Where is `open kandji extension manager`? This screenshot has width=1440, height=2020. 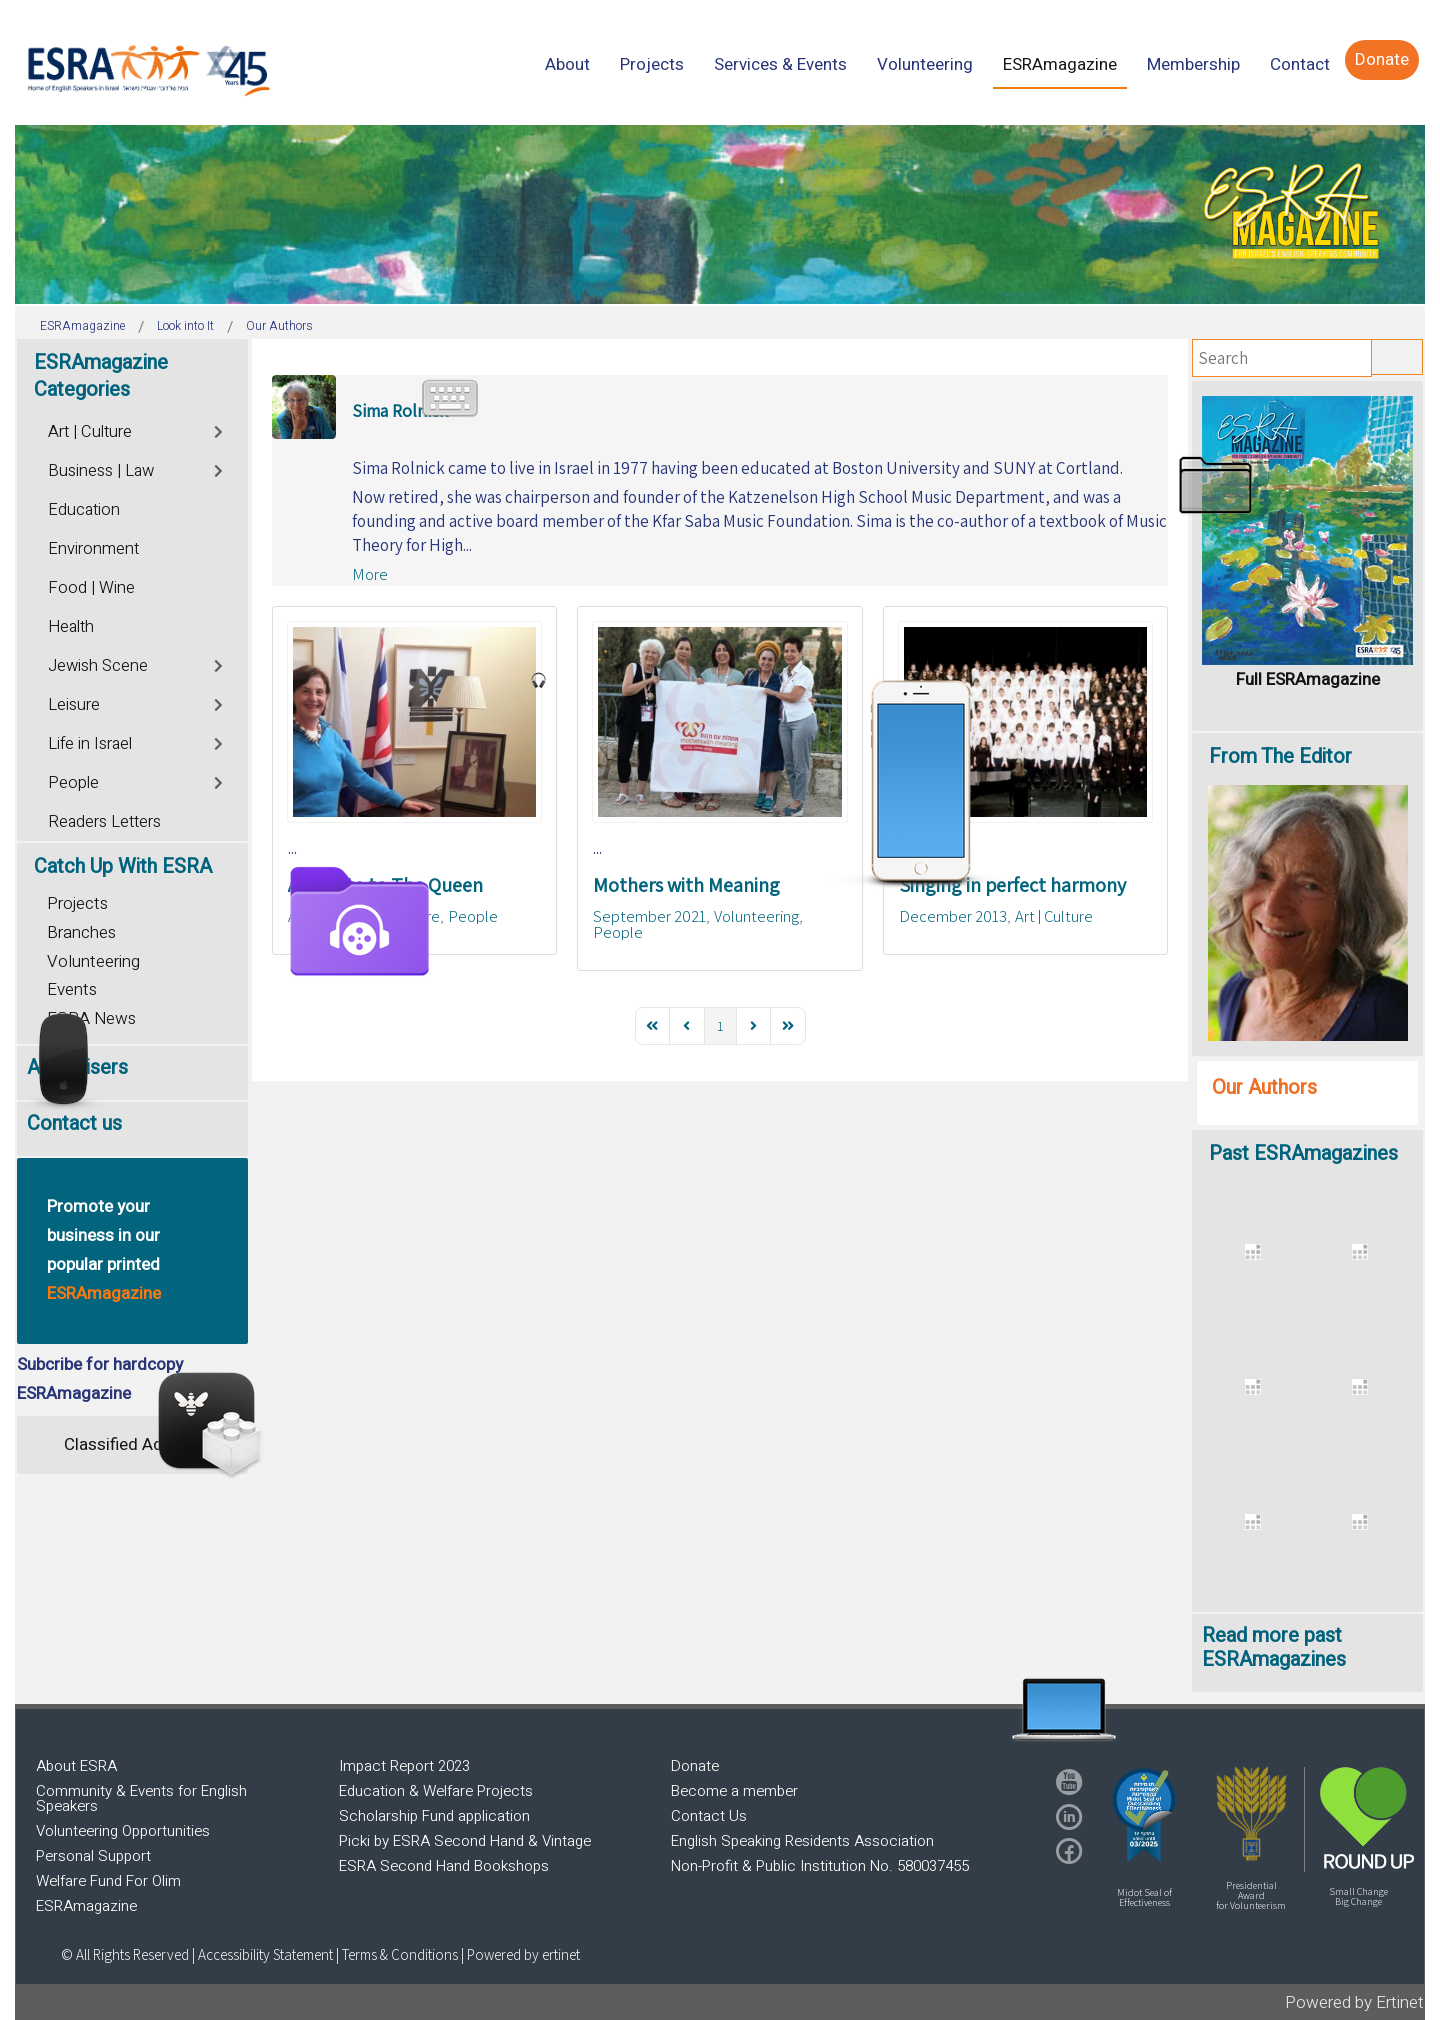 open kandji extension manager is located at coordinates (206, 1420).